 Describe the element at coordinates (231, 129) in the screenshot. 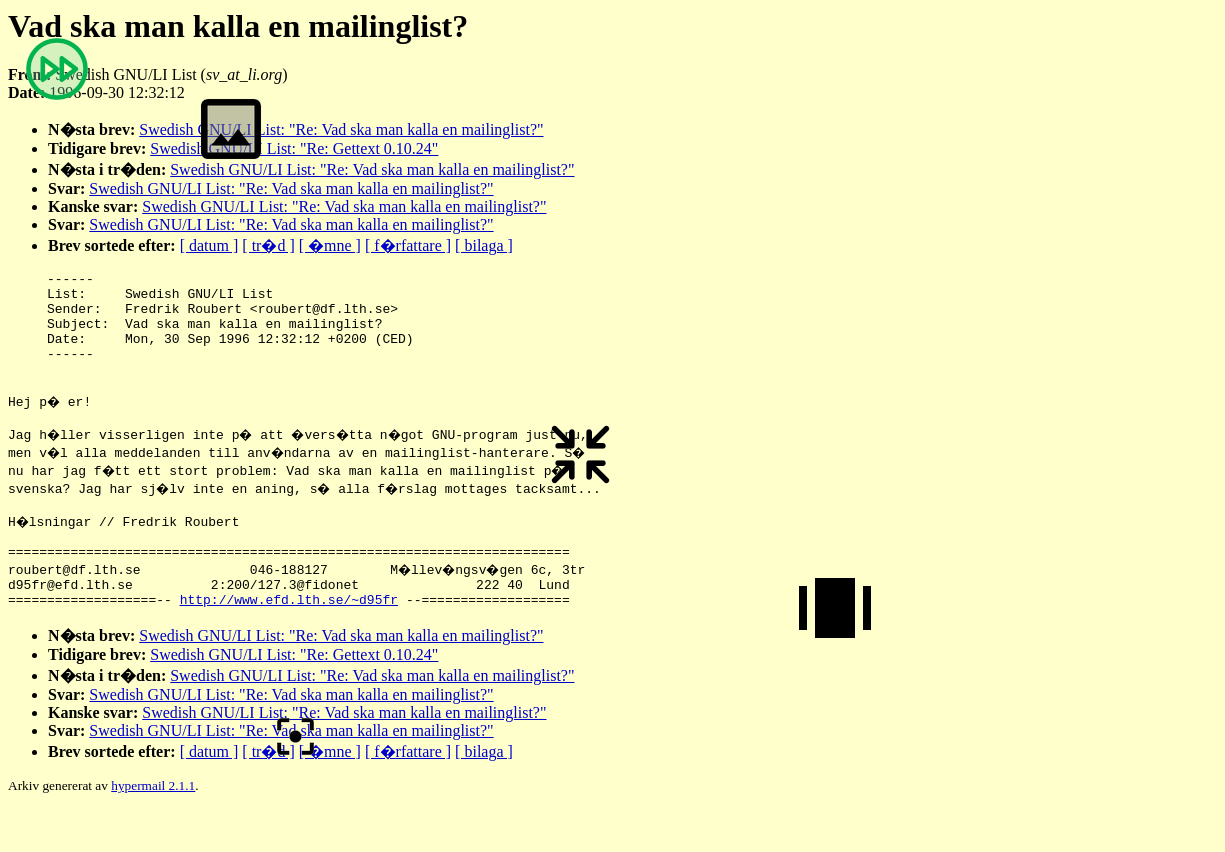

I see `view photos or images` at that location.